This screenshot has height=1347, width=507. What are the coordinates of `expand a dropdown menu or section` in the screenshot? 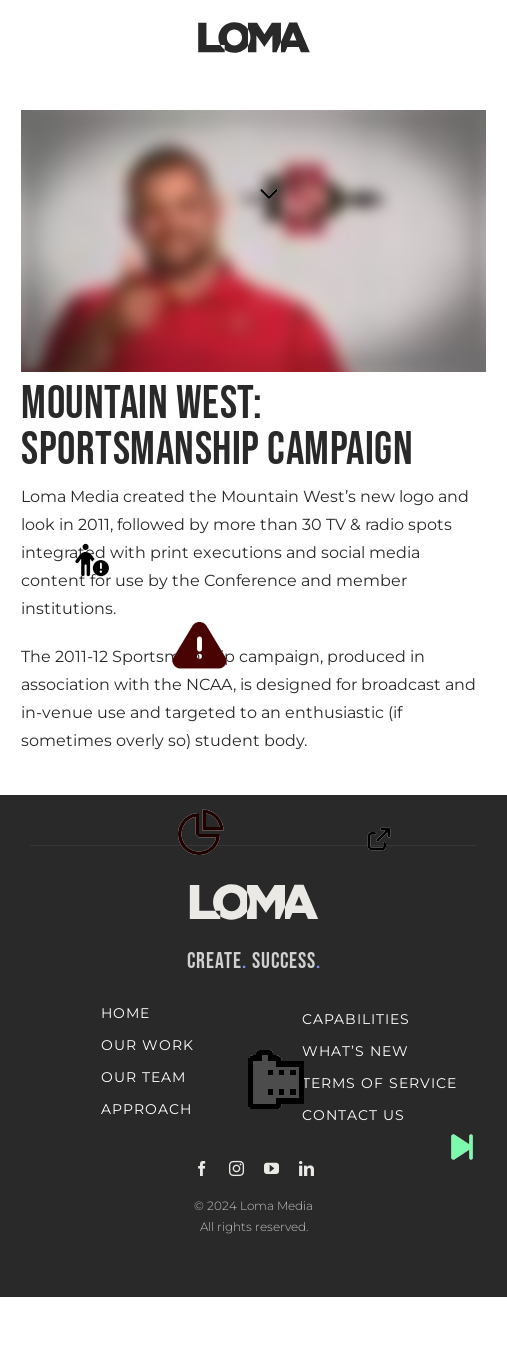 It's located at (269, 194).